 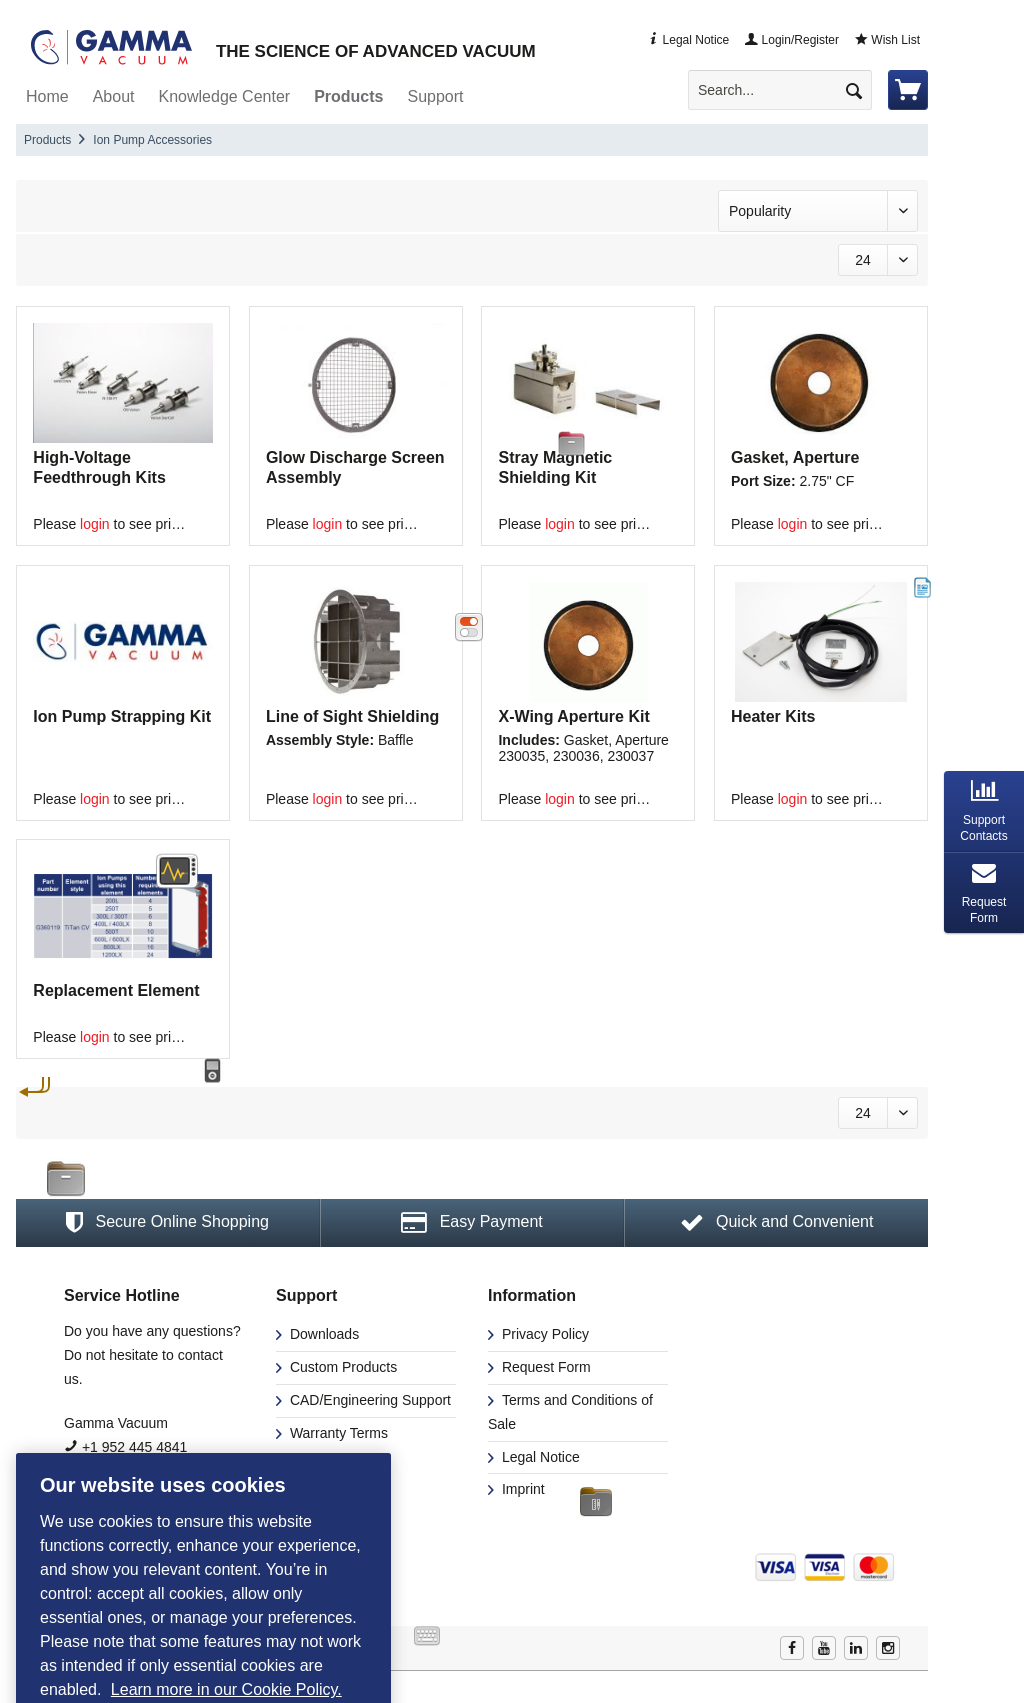 I want to click on open the file manager, so click(x=66, y=1178).